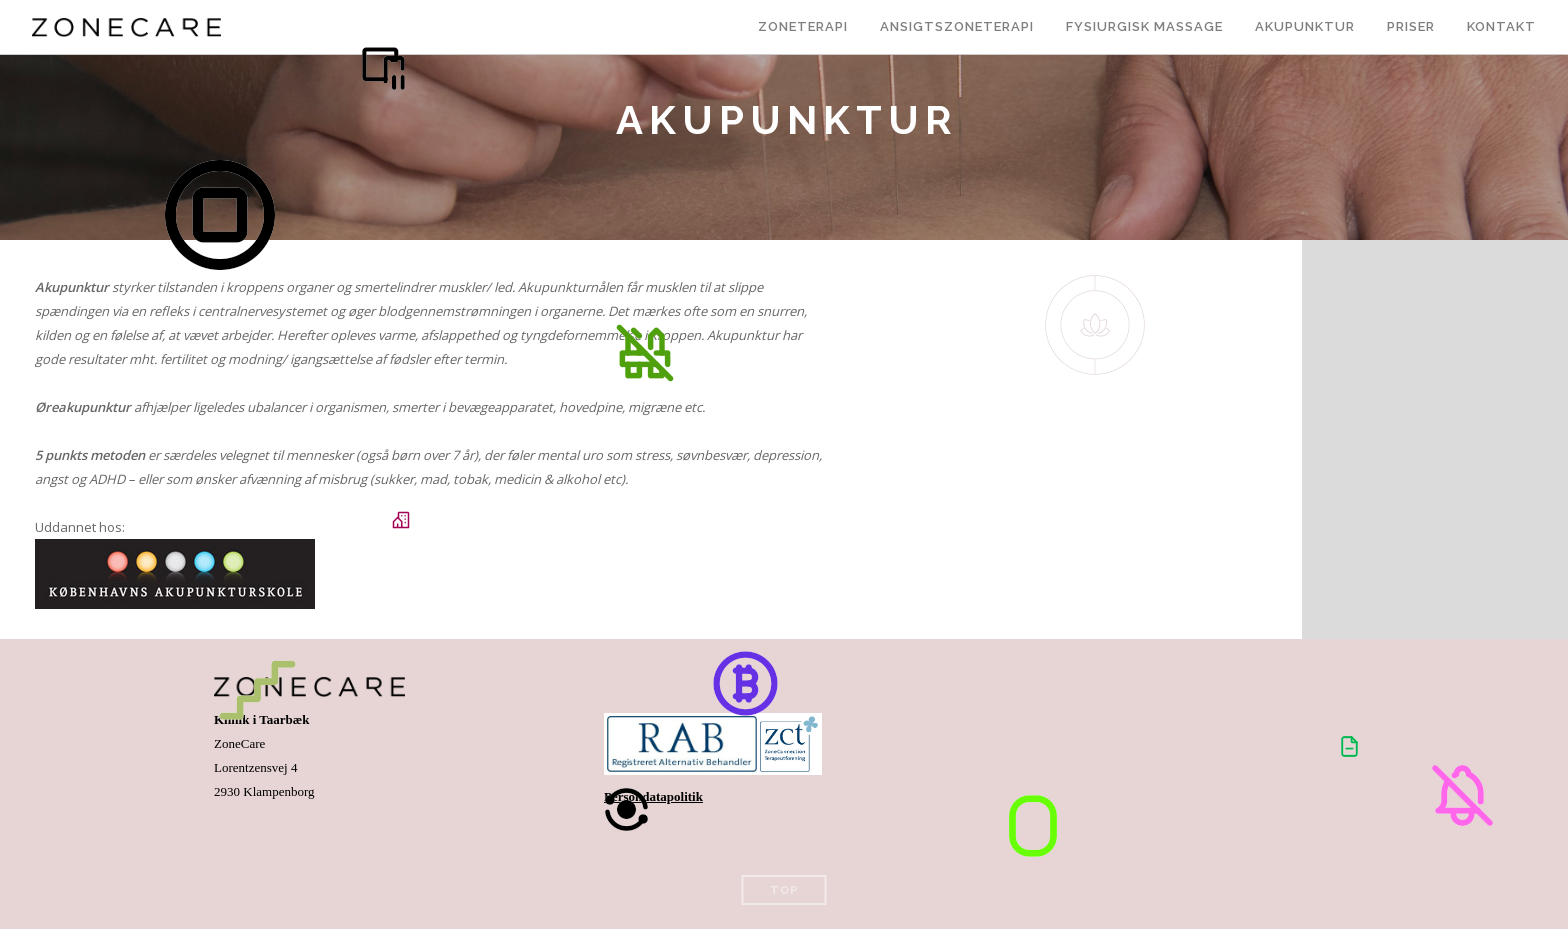 The width and height of the screenshot is (1568, 929). What do you see at coordinates (626, 809) in the screenshot?
I see `analyze or process data` at bounding box center [626, 809].